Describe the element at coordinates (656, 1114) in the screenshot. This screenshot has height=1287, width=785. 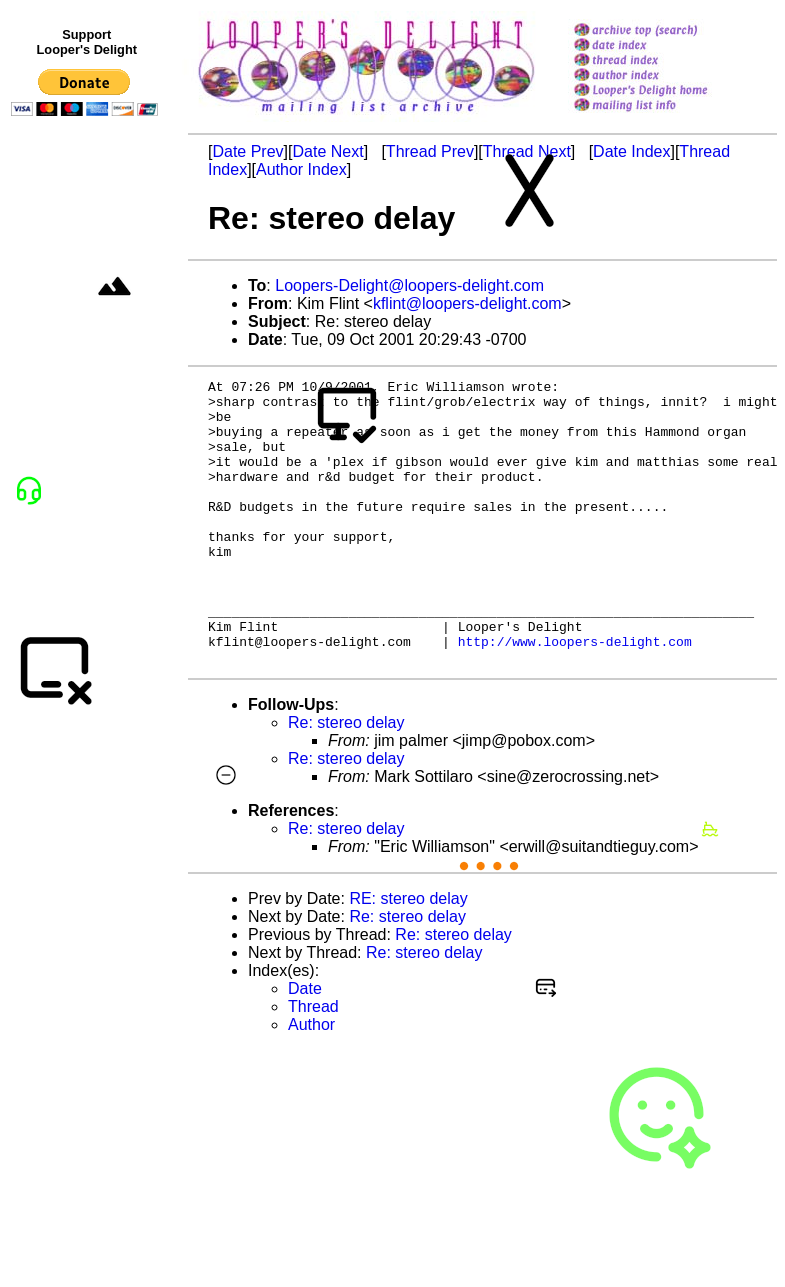
I see `add a reaction or emoji` at that location.